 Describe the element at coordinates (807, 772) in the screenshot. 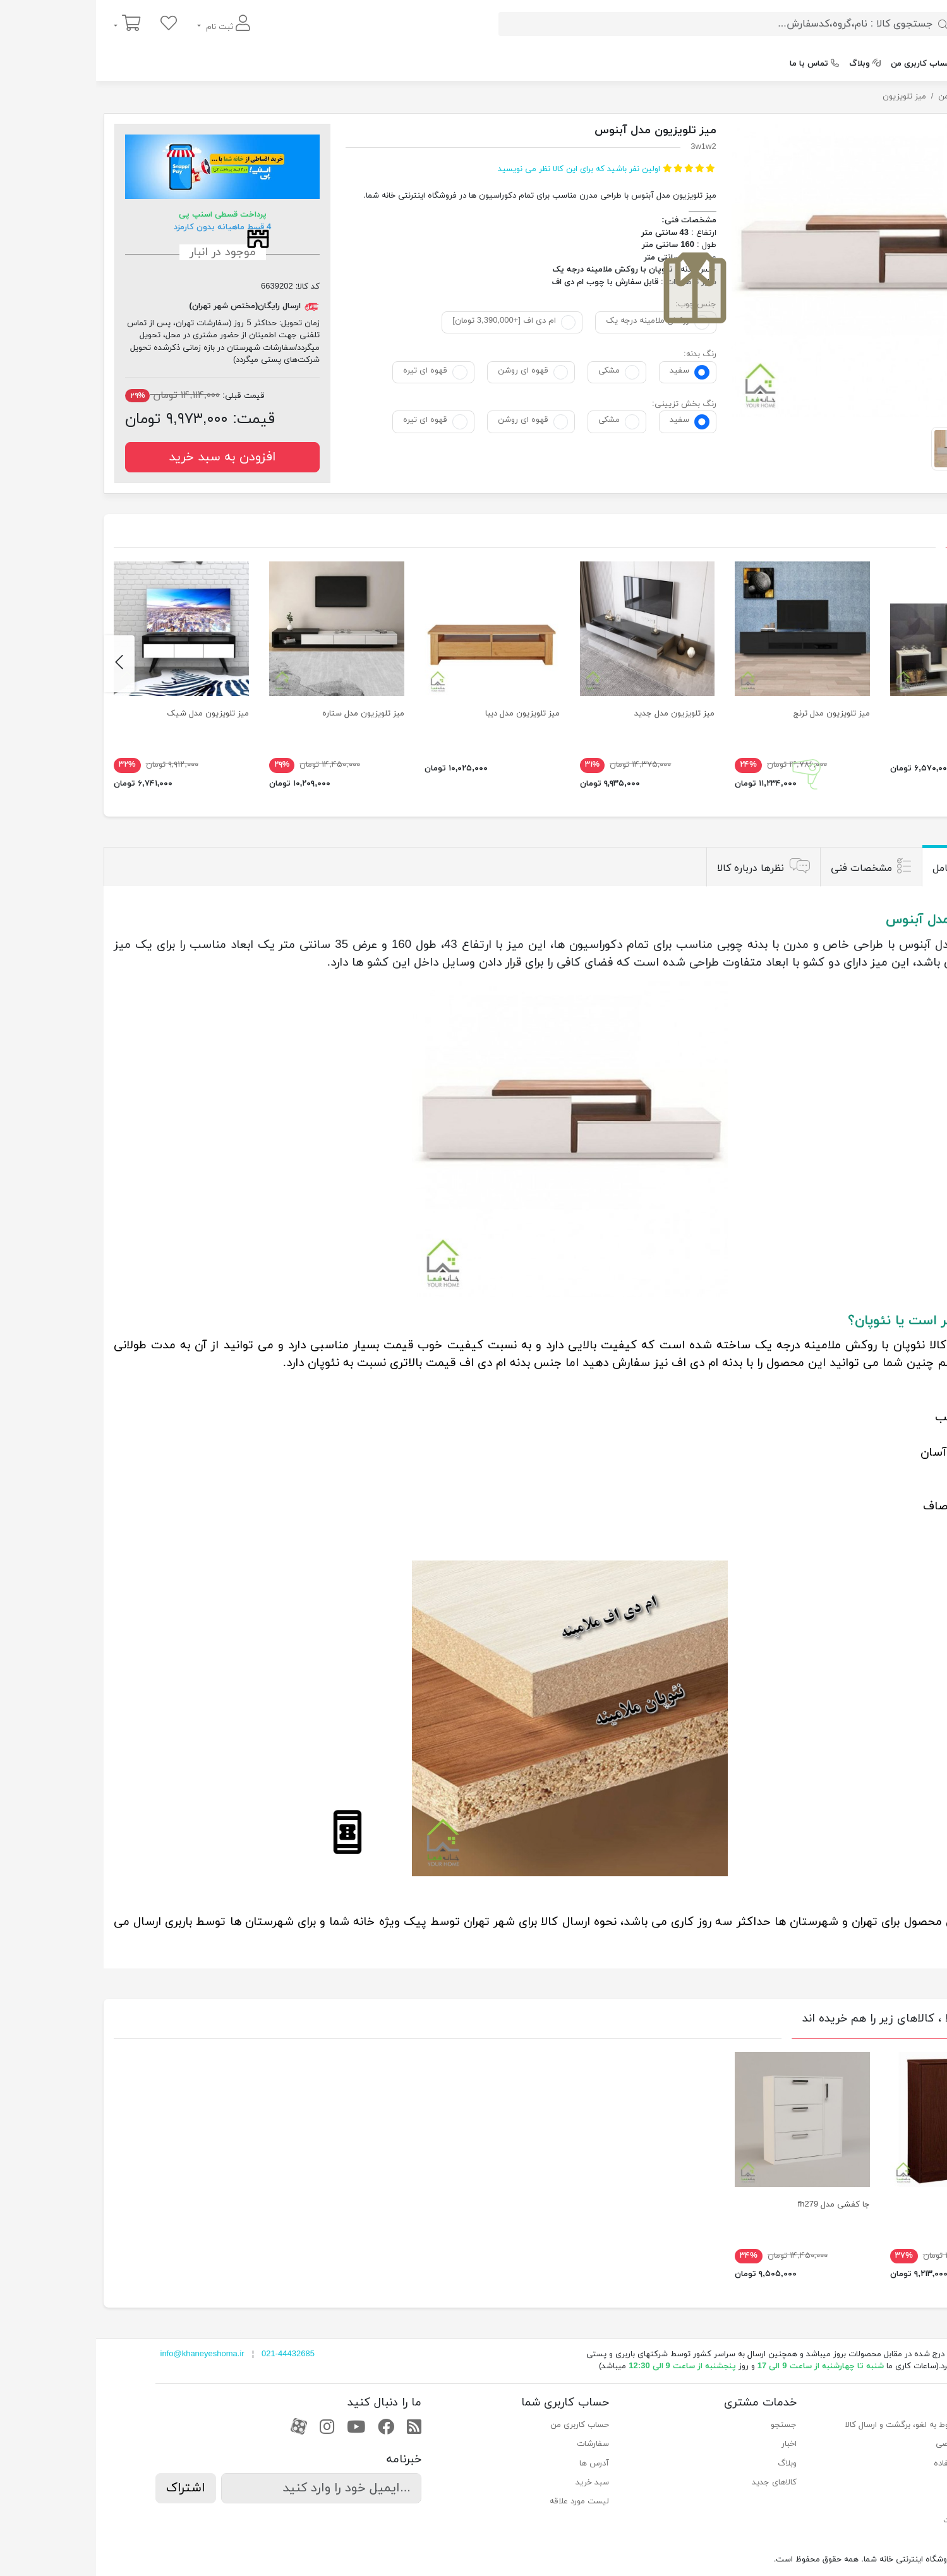

I see `access hair styling or beauty tools` at that location.